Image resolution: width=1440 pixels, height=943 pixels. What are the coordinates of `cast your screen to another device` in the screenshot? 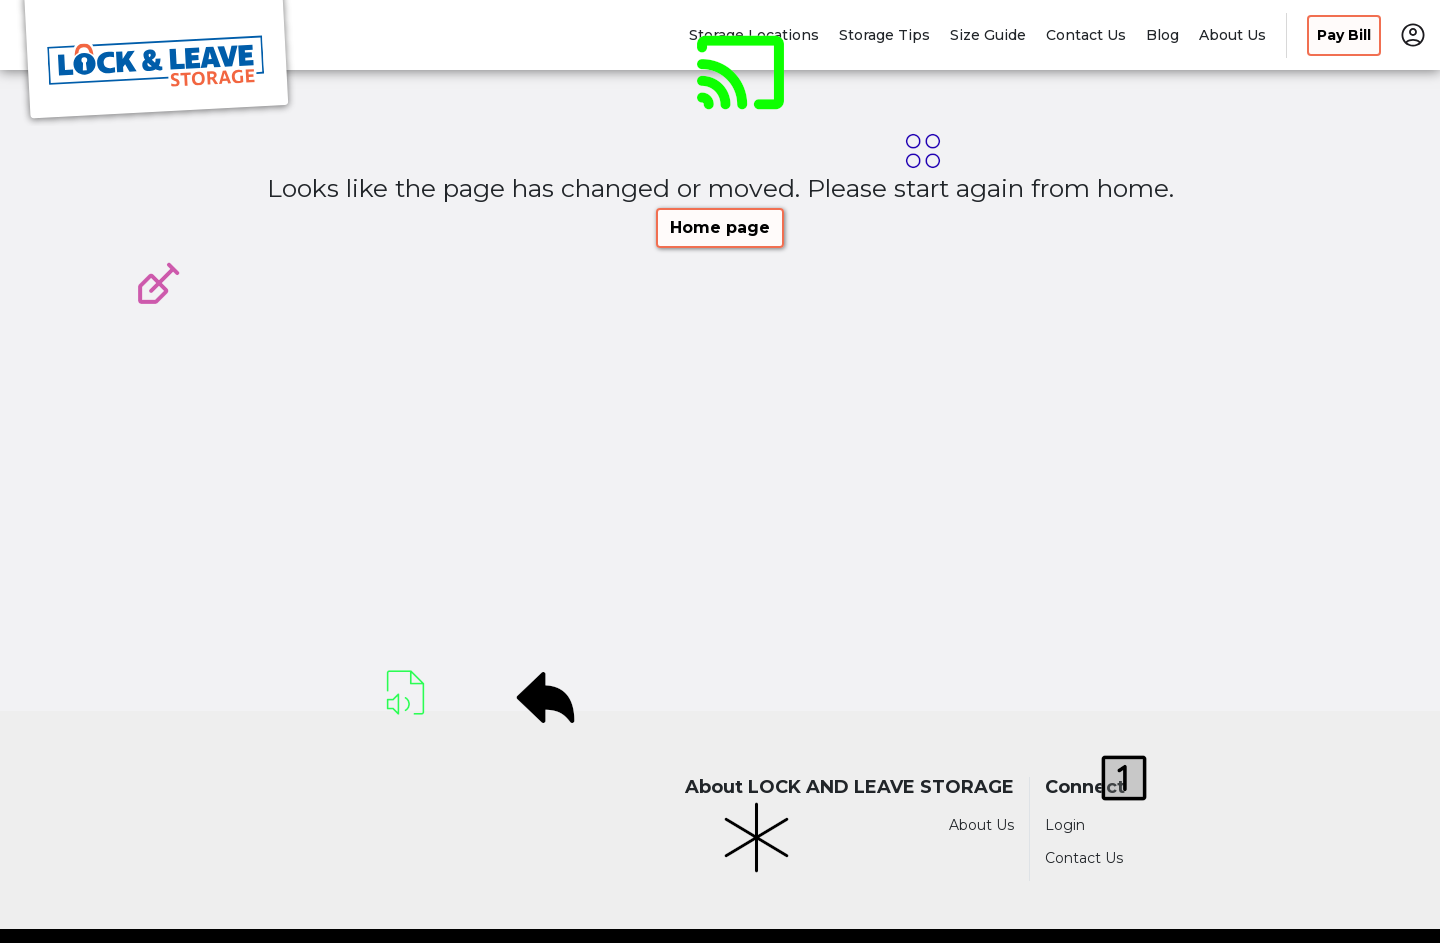 It's located at (740, 72).